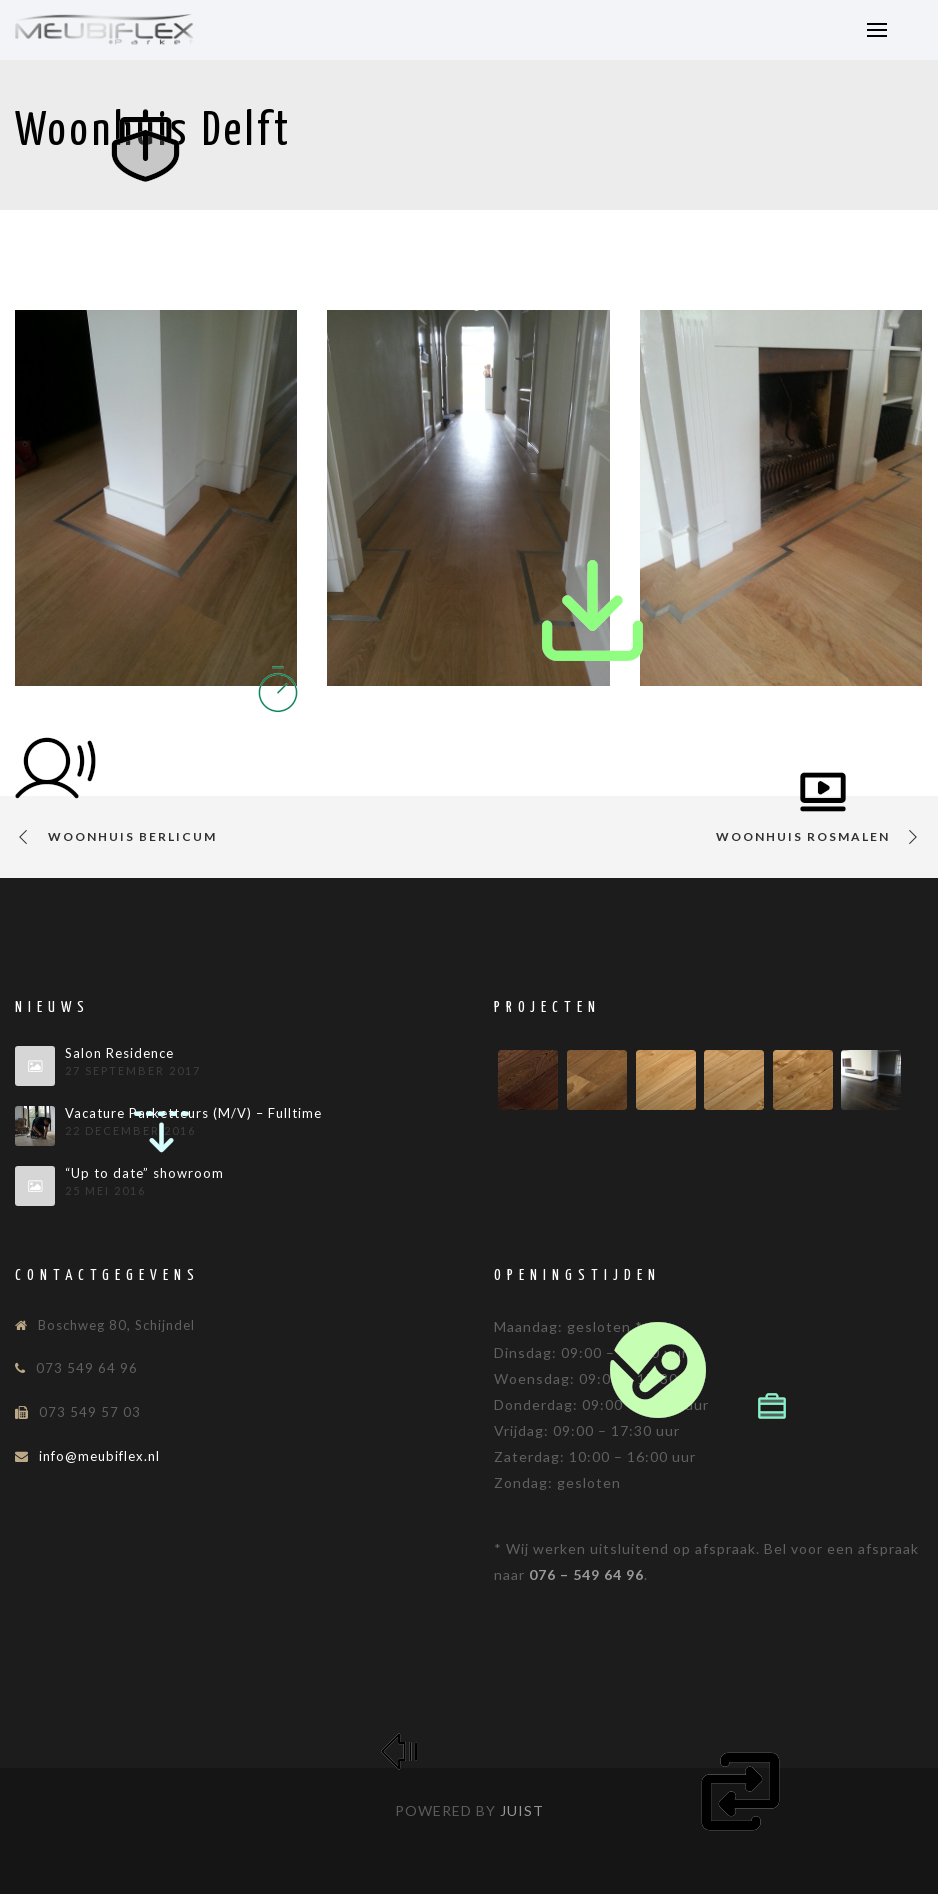 The width and height of the screenshot is (938, 1894). Describe the element at coordinates (54, 768) in the screenshot. I see `user audio or voice settings` at that location.